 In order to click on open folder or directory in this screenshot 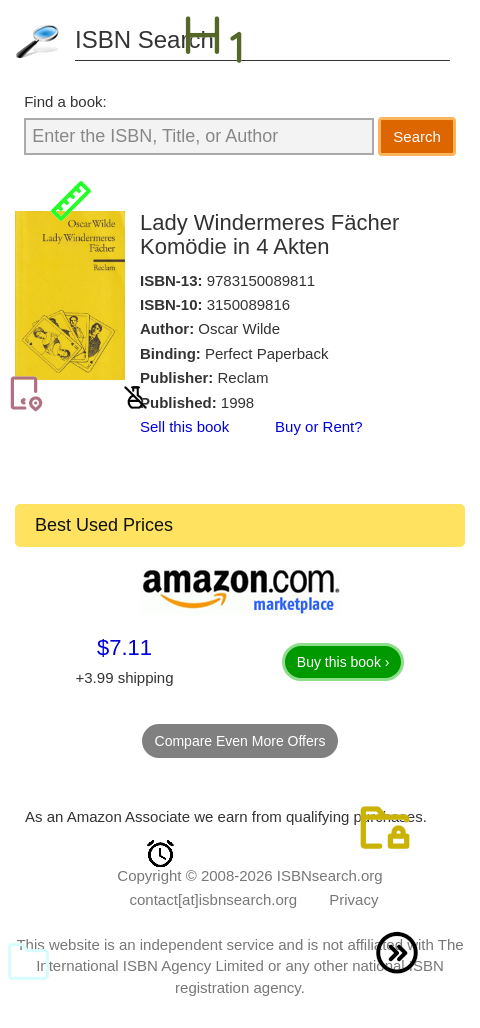, I will do `click(28, 961)`.